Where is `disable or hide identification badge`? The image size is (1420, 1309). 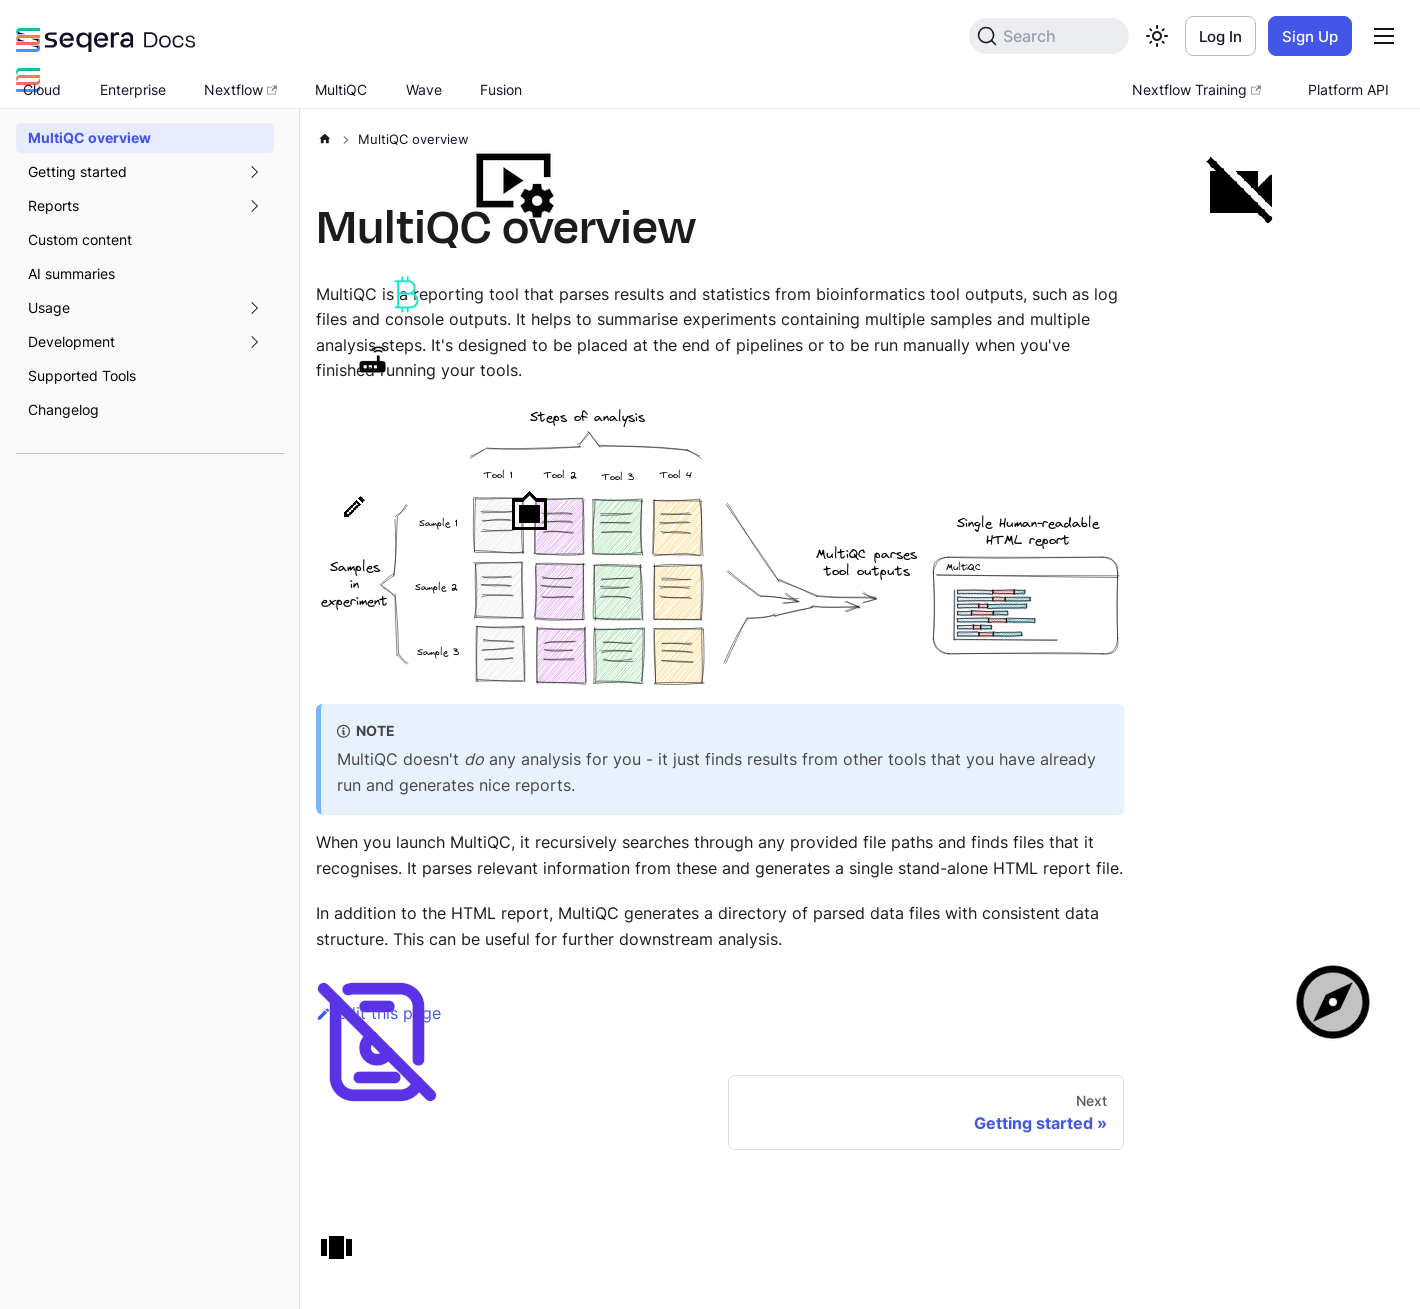
disable or hide identification badge is located at coordinates (377, 1042).